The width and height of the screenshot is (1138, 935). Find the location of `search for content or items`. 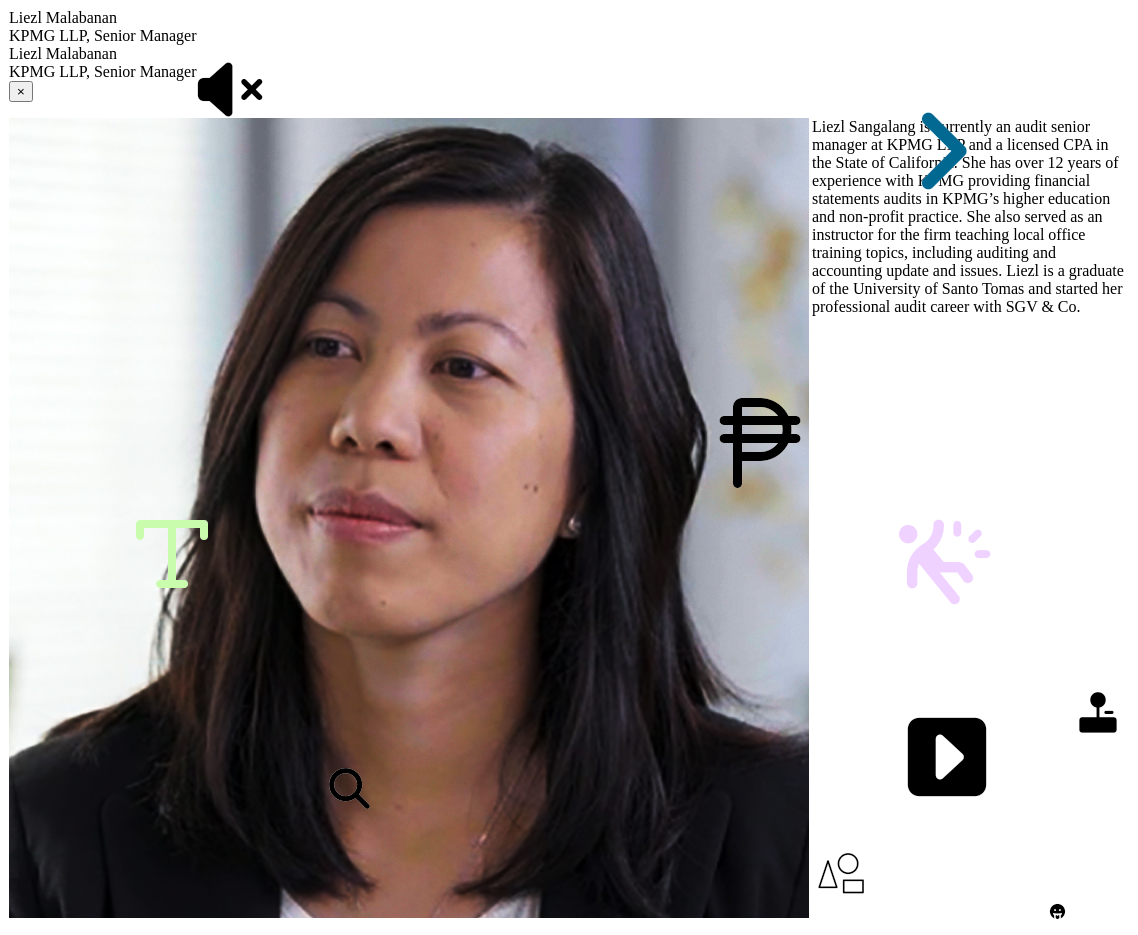

search for content or items is located at coordinates (349, 788).